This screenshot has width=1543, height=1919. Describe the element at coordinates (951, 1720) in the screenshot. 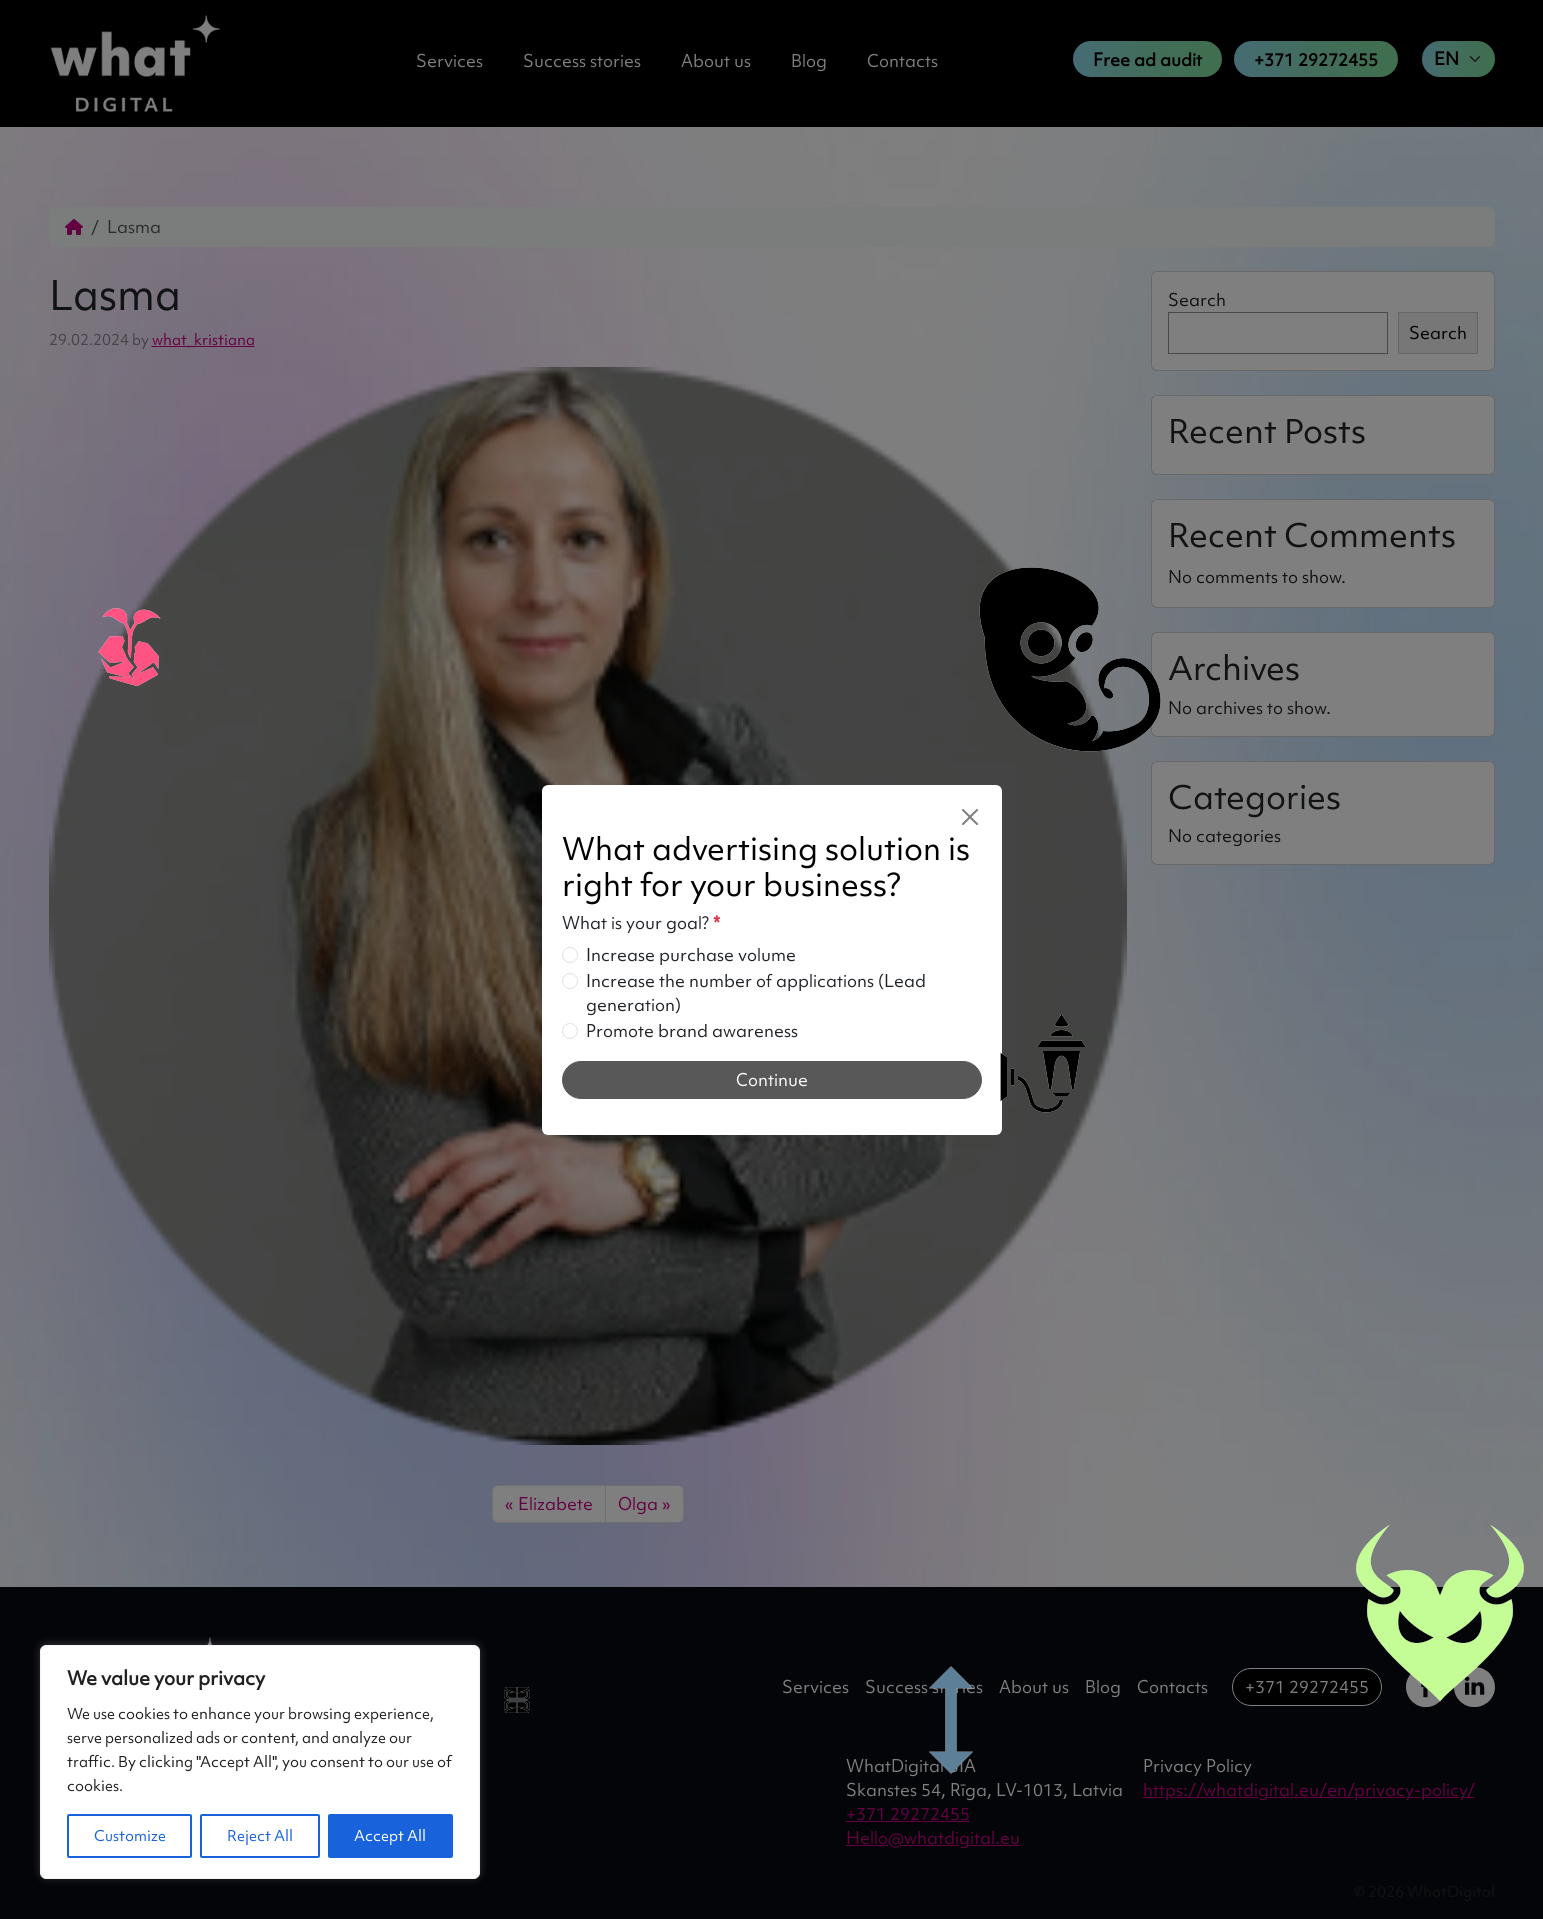

I see `flip image or object vertically` at that location.